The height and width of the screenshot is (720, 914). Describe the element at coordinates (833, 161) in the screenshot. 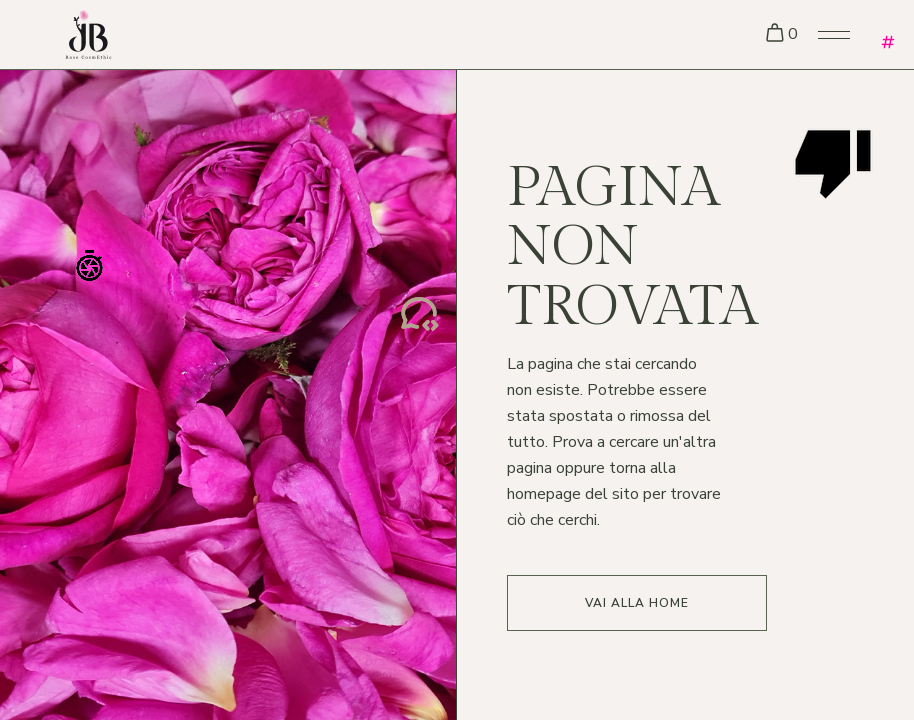

I see `dislike or downvote content` at that location.